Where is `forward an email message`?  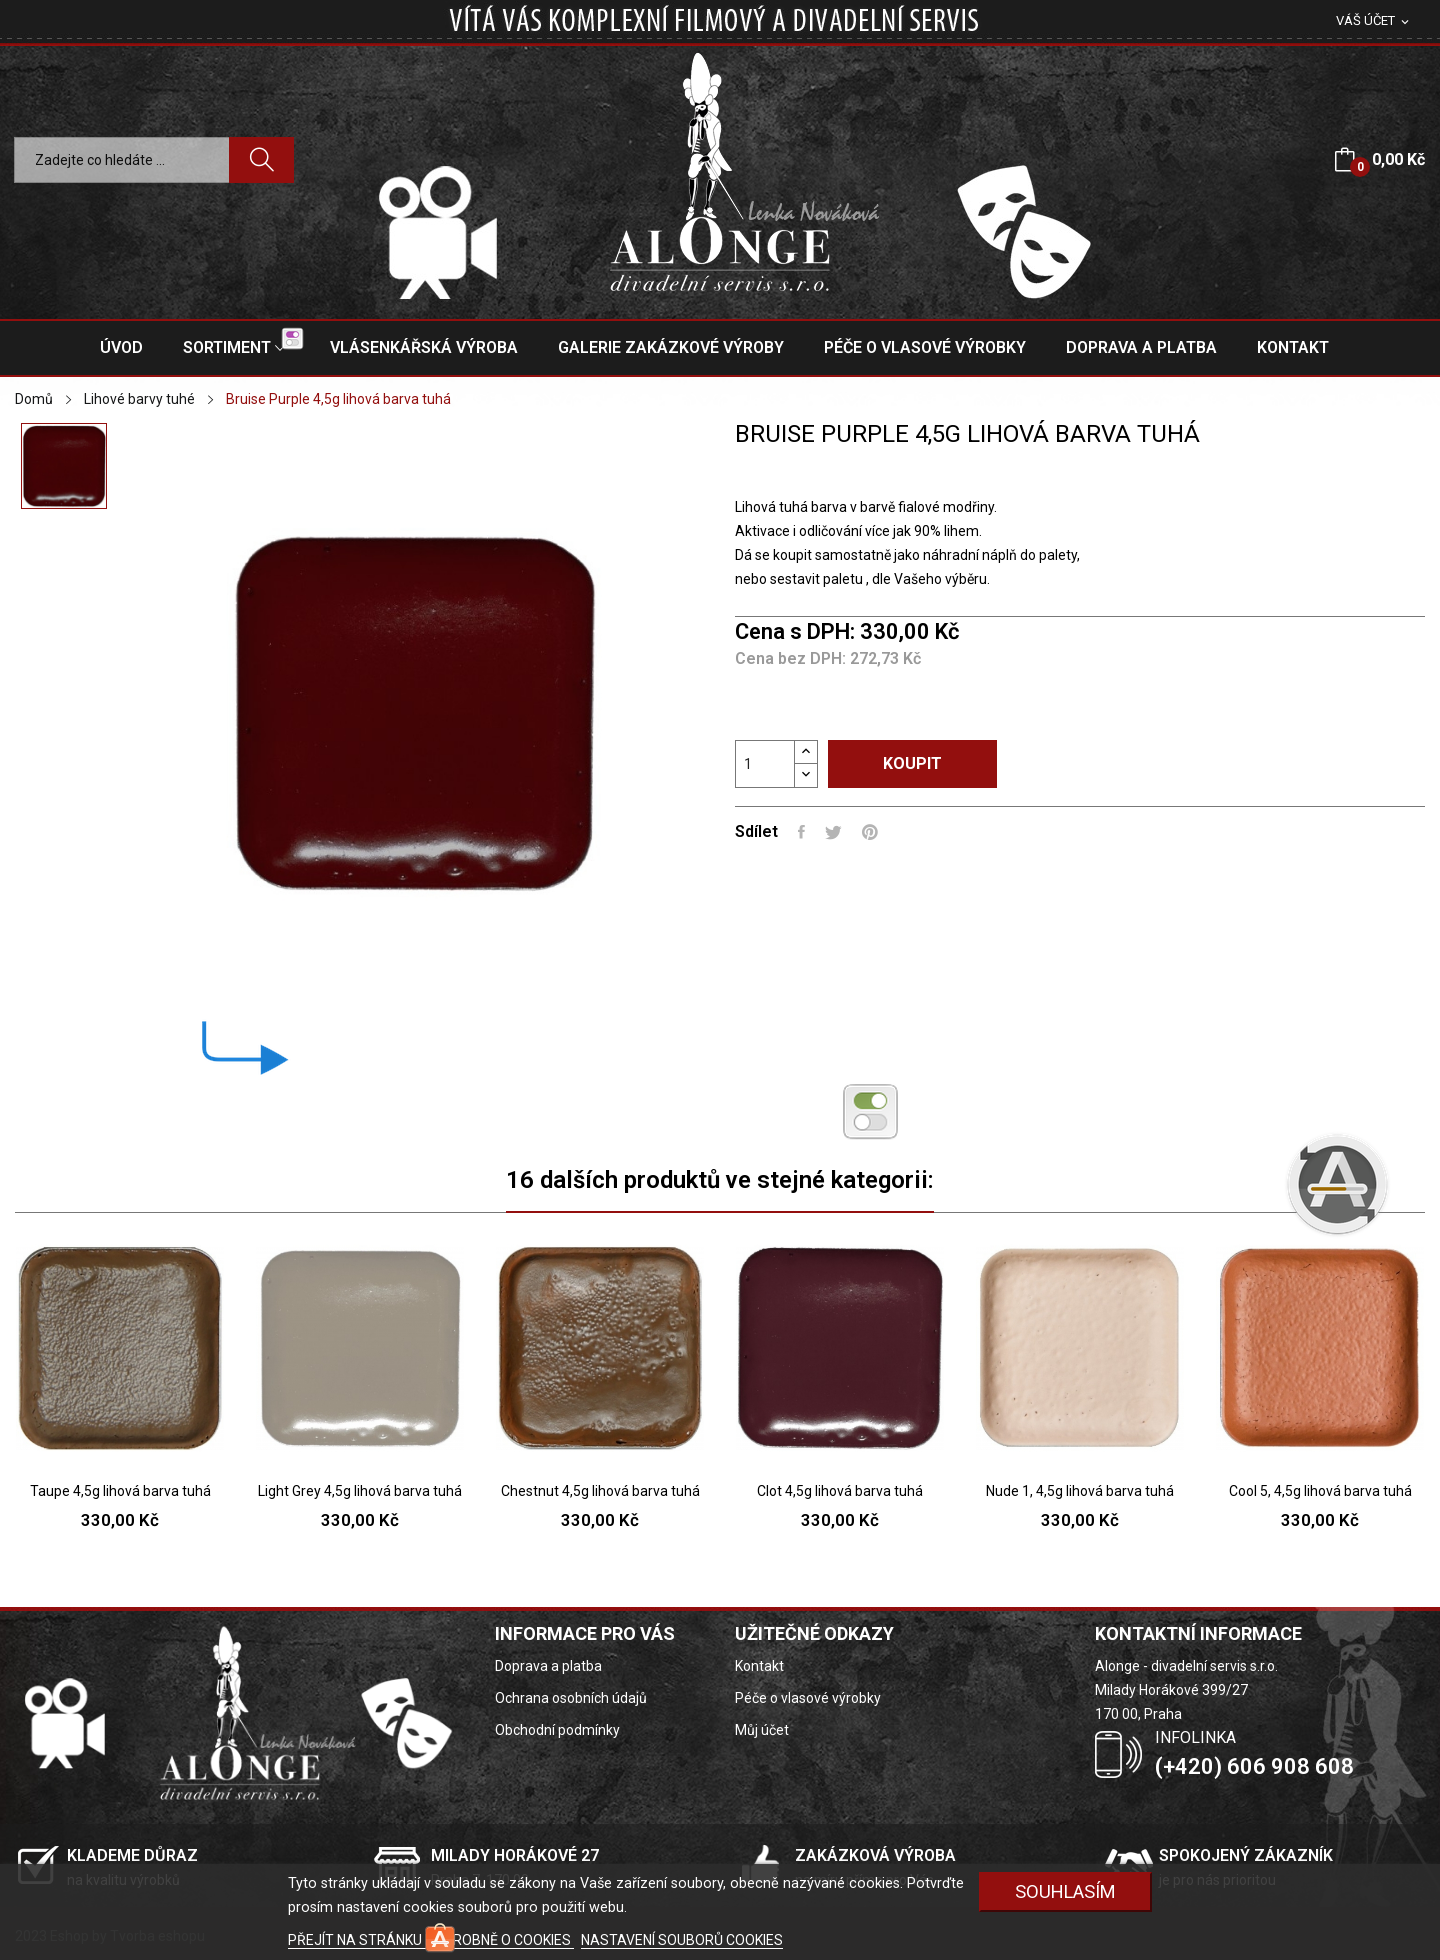
forward an email message is located at coordinates (246, 1047).